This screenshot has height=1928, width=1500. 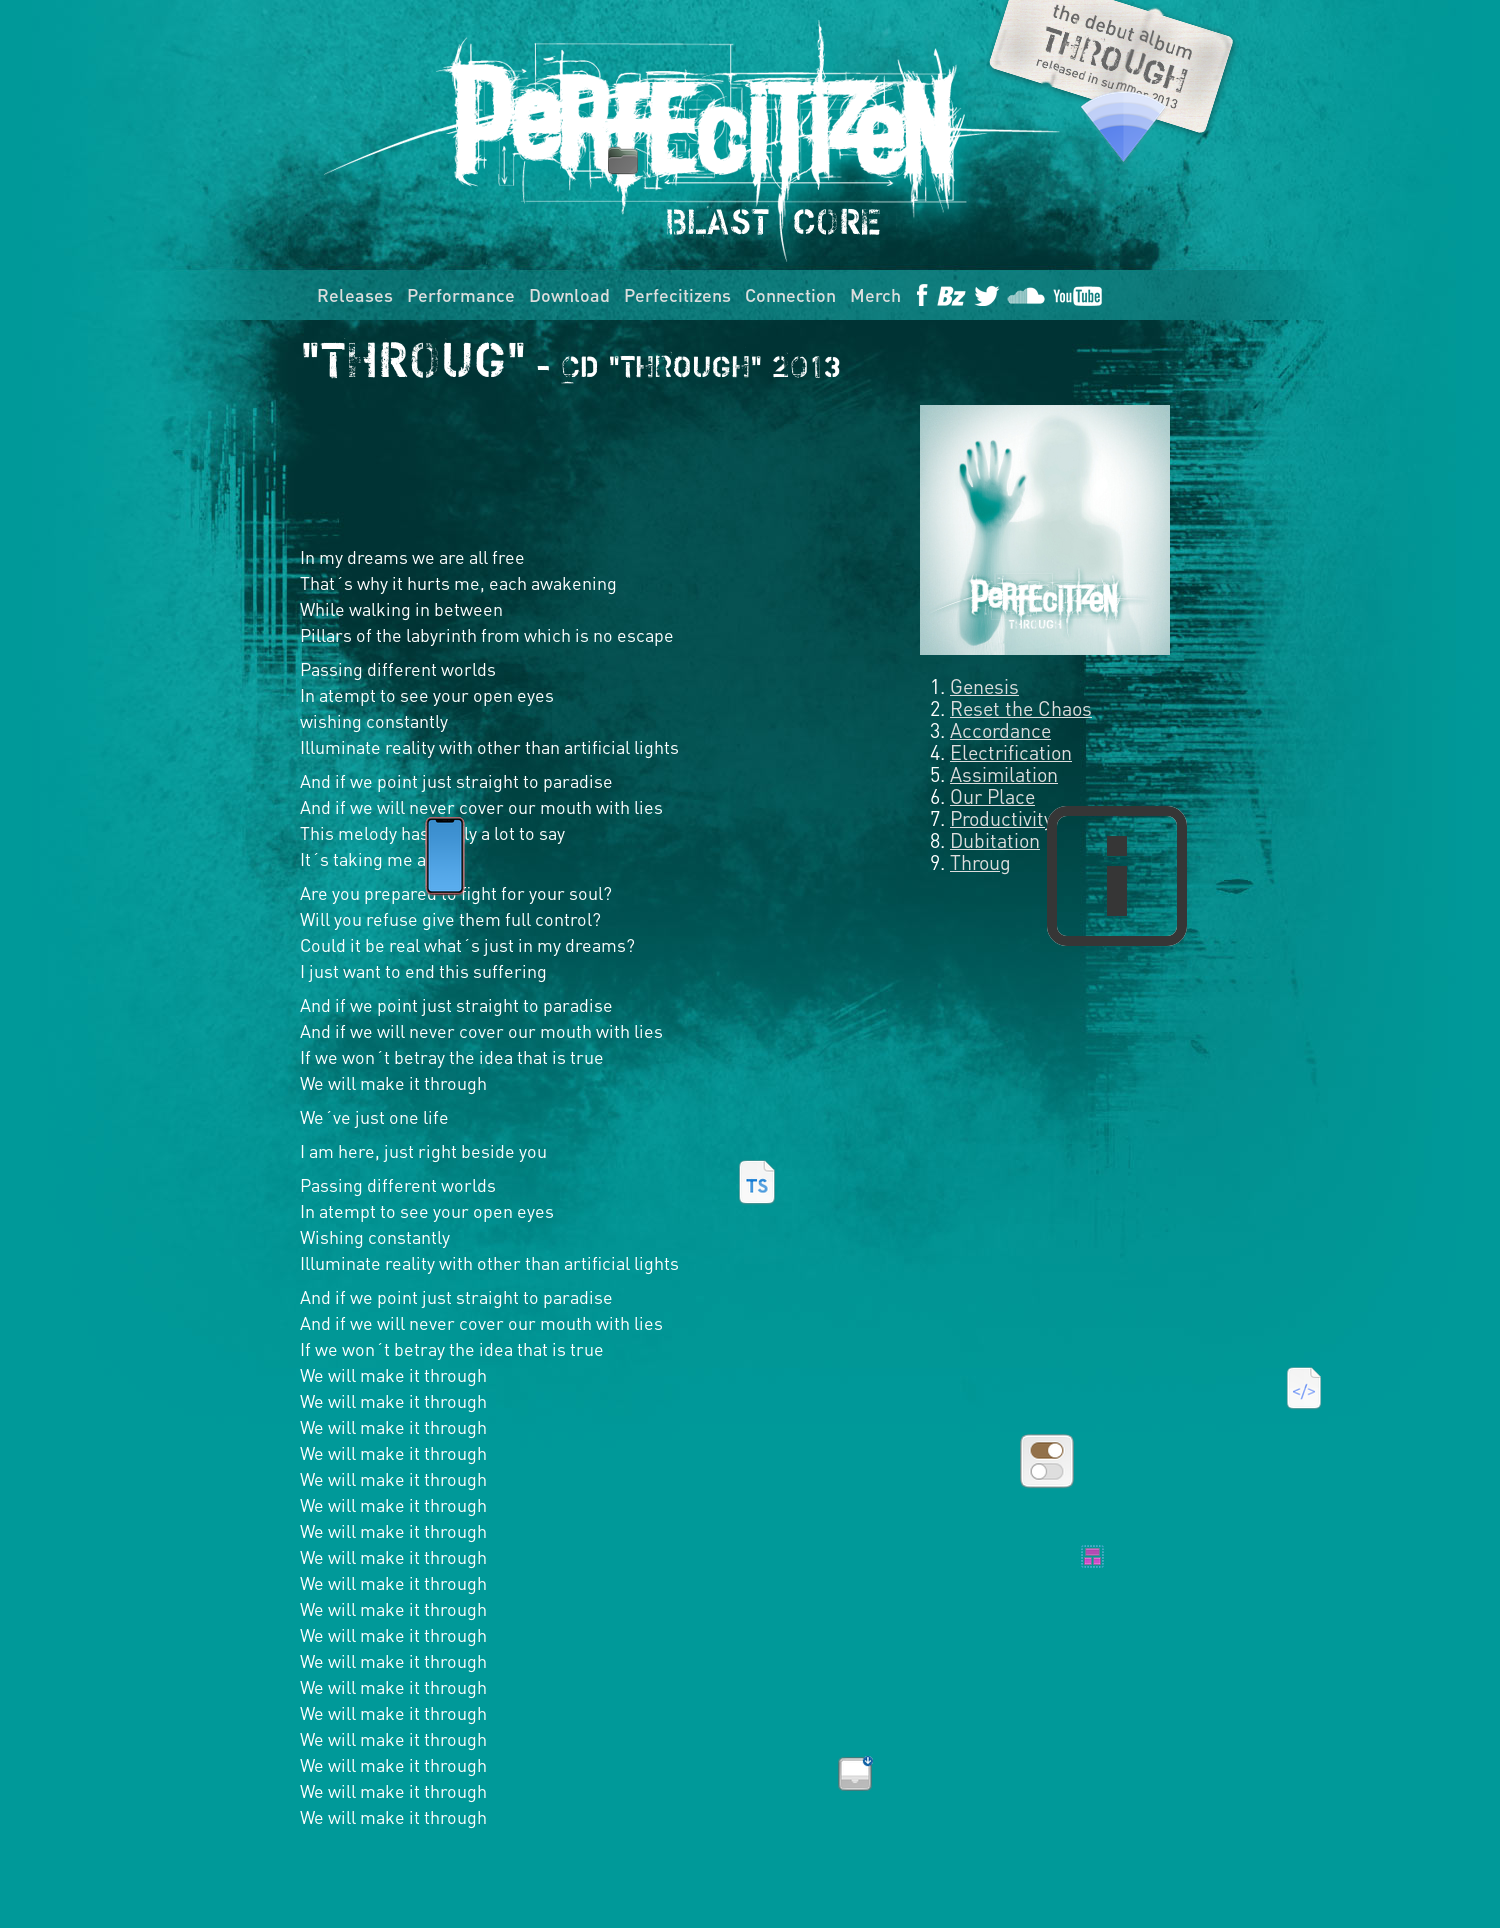 What do you see at coordinates (445, 857) in the screenshot?
I see `iPhone XR device icon in coral/red color` at bounding box center [445, 857].